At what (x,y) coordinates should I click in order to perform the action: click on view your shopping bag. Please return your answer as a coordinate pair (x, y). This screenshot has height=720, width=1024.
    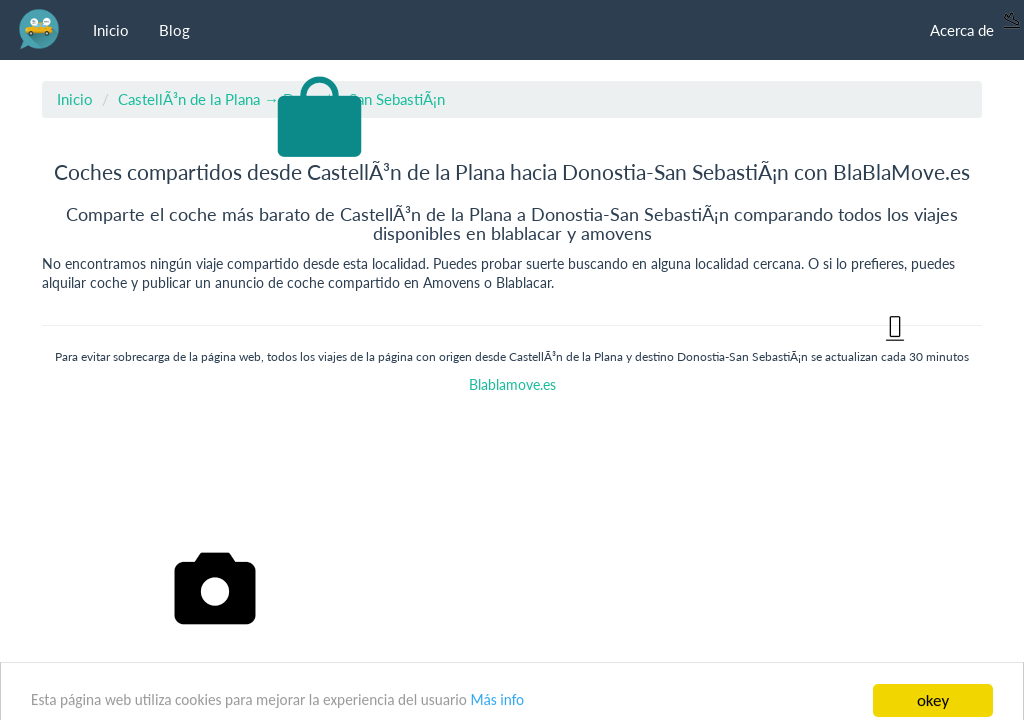
    Looking at the image, I should click on (319, 121).